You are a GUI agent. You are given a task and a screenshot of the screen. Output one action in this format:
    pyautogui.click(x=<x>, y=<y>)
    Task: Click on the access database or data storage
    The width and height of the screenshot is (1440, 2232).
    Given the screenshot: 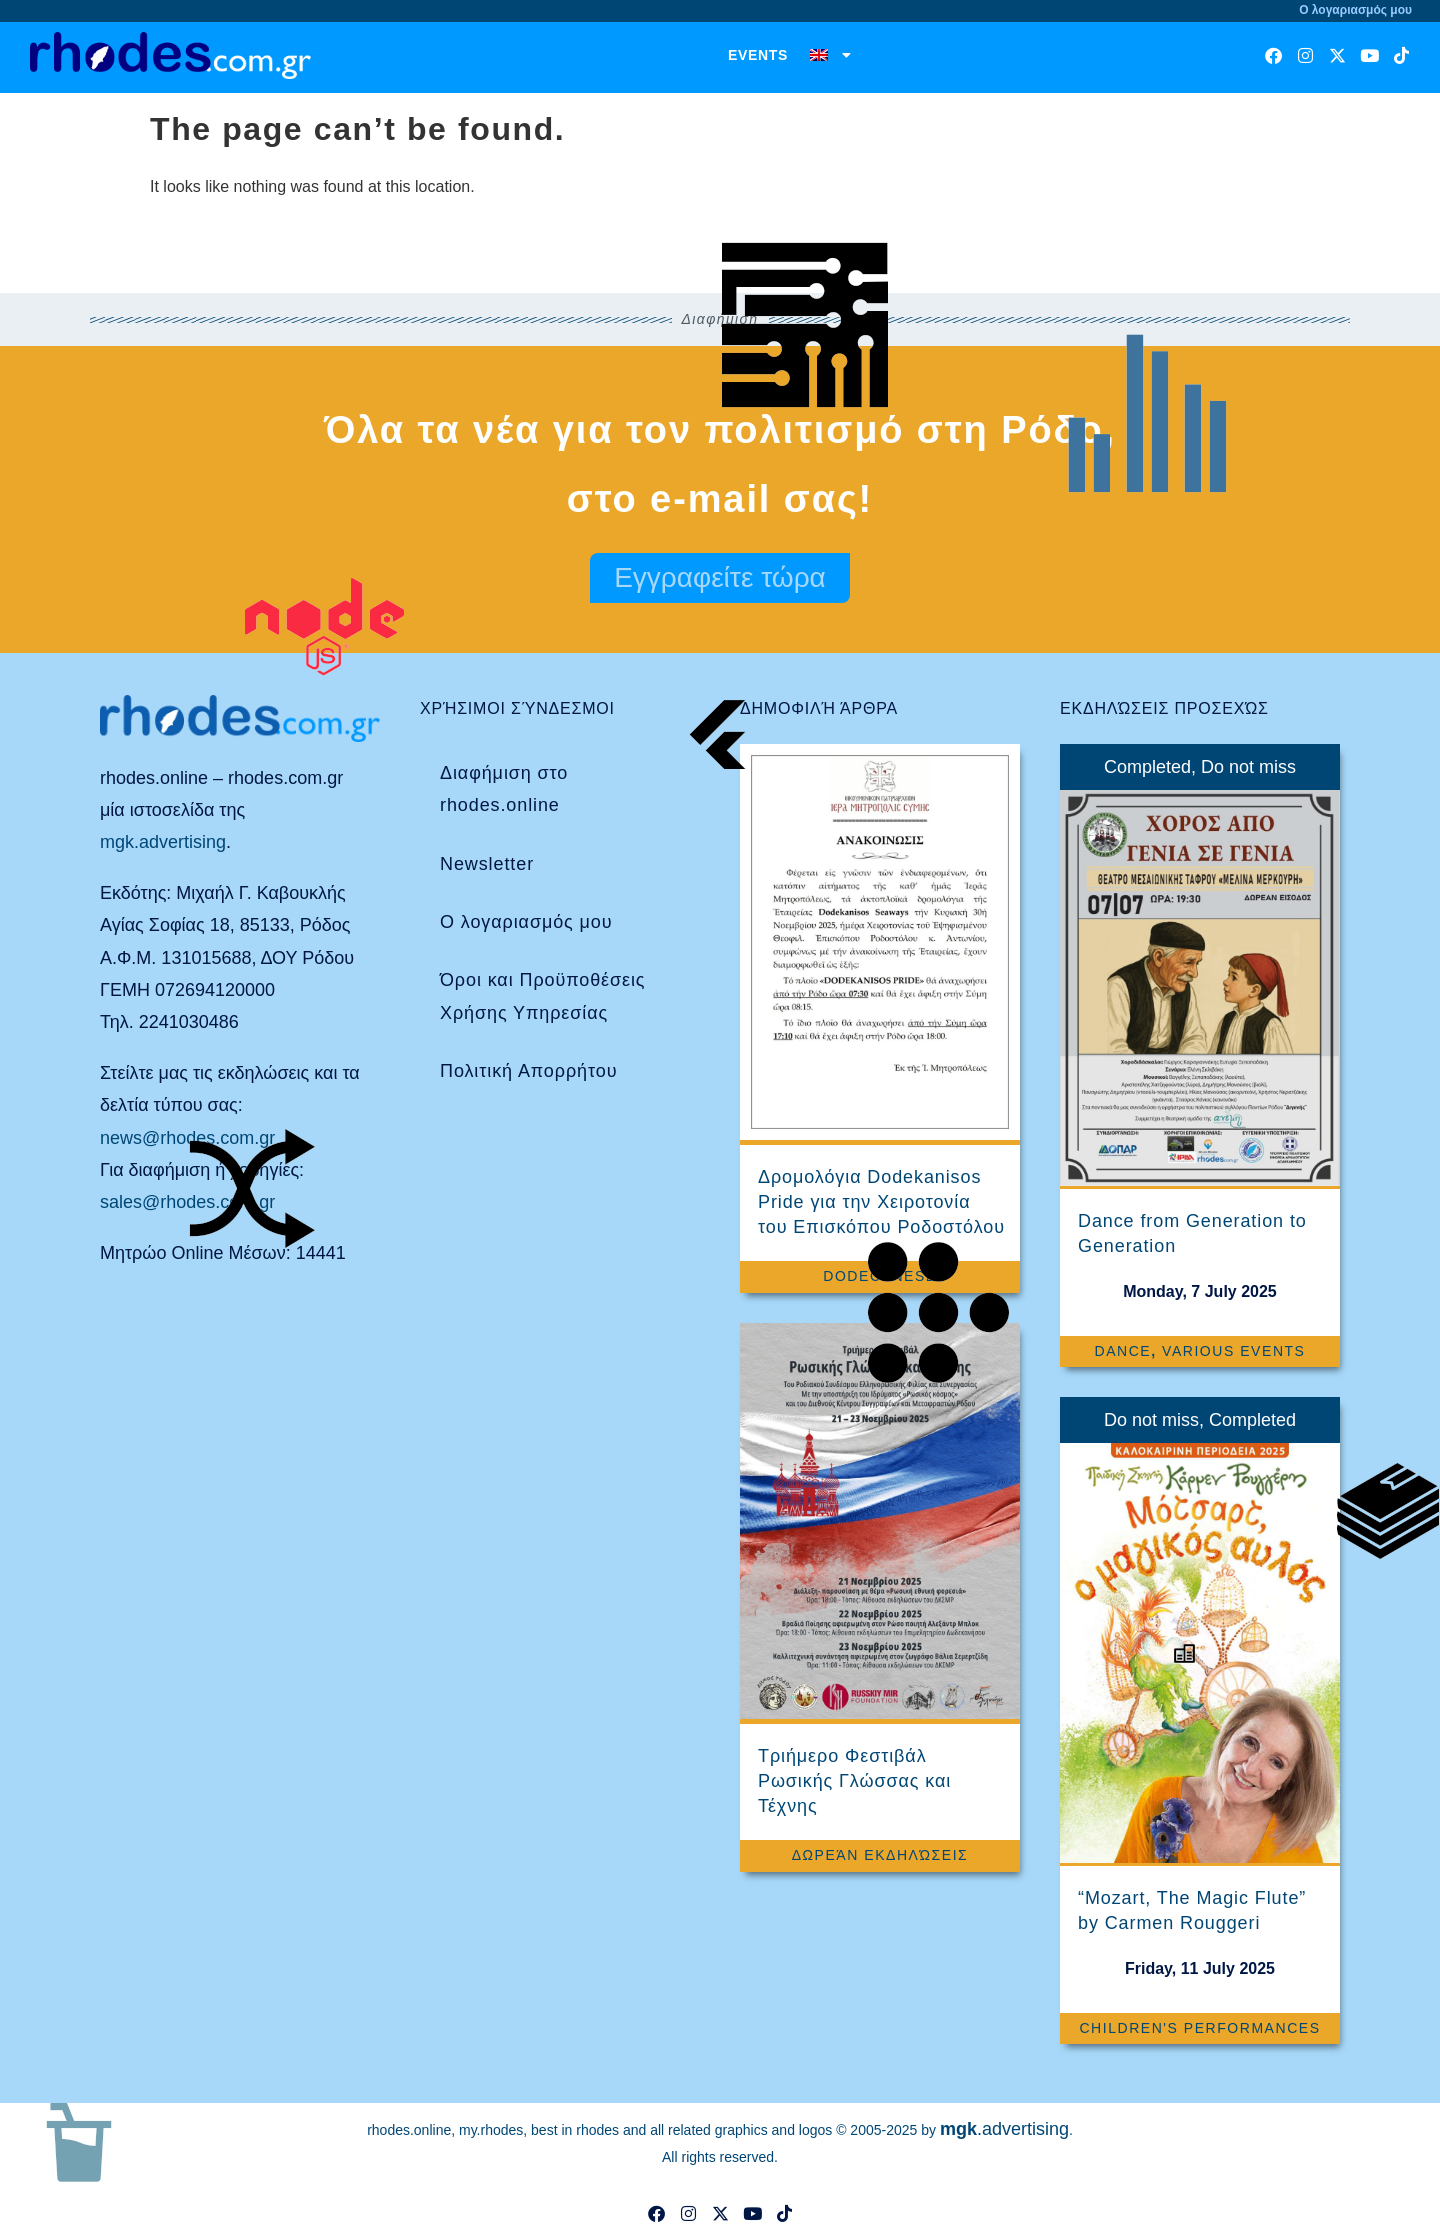 What is the action you would take?
    pyautogui.click(x=1184, y=1653)
    